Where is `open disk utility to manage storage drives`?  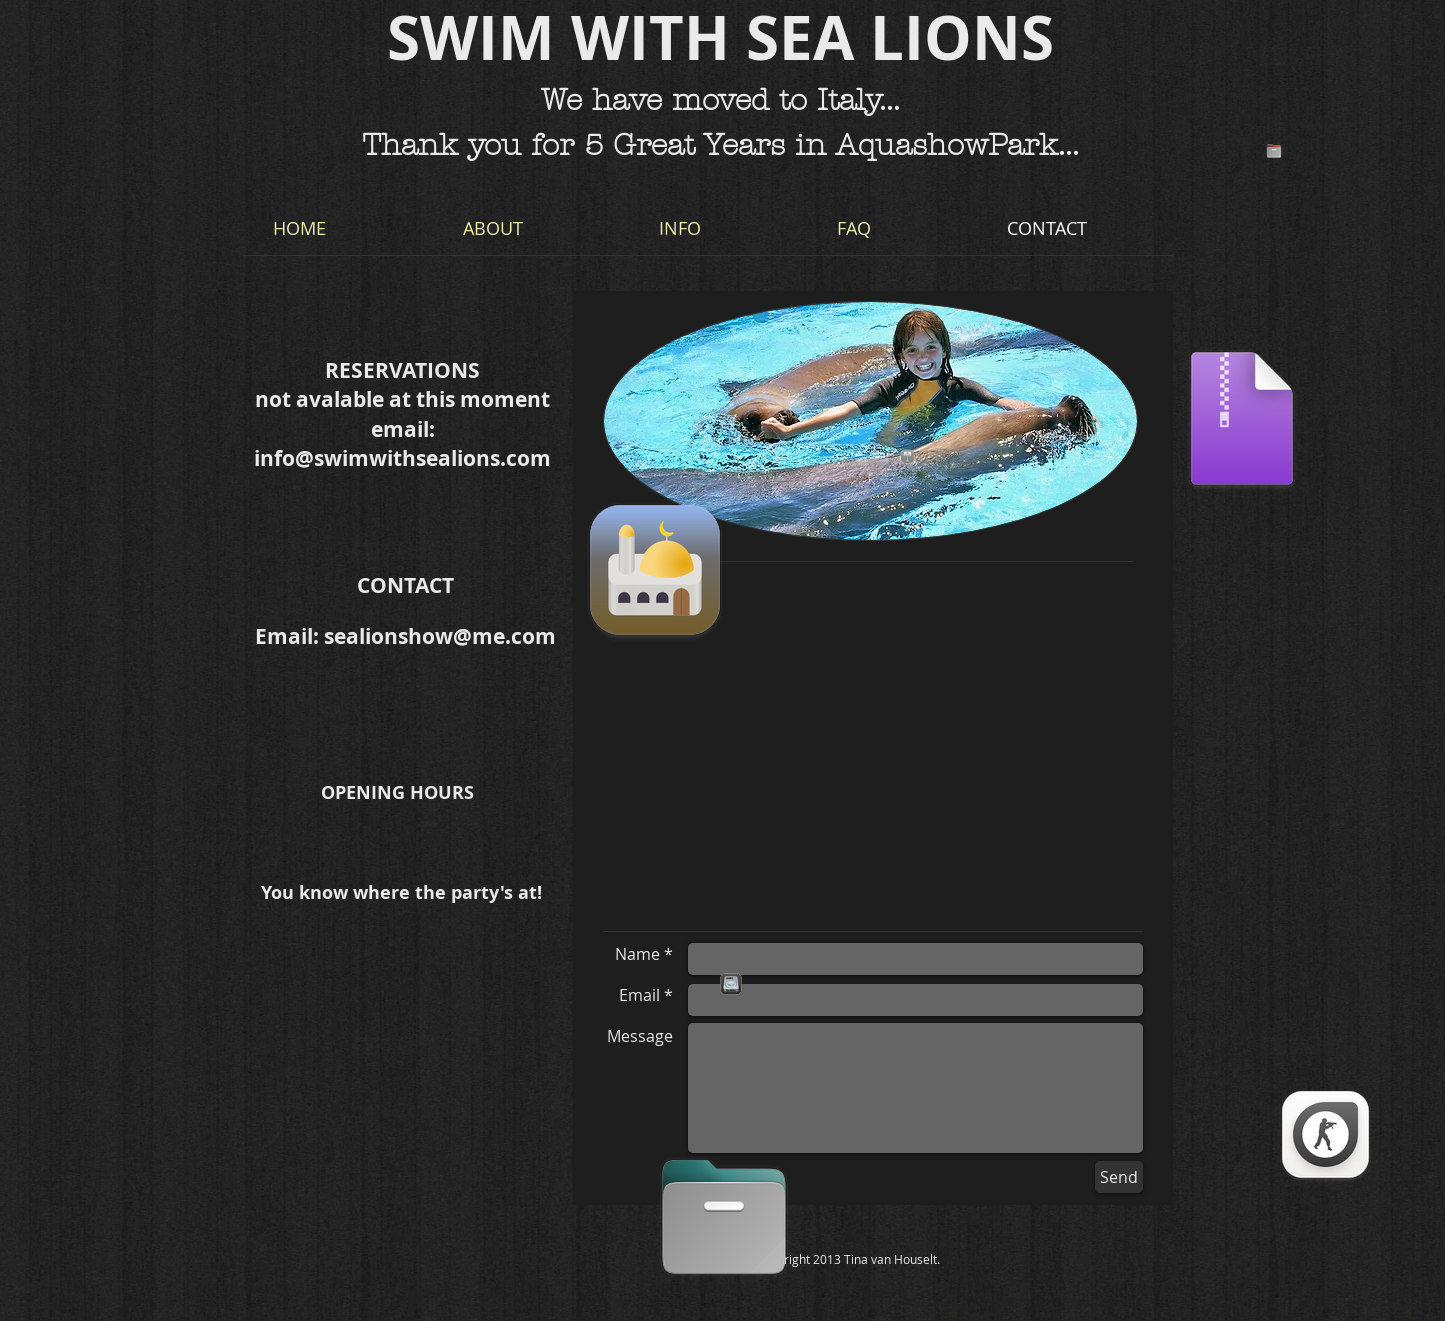 open disk utility to manage storage drives is located at coordinates (731, 984).